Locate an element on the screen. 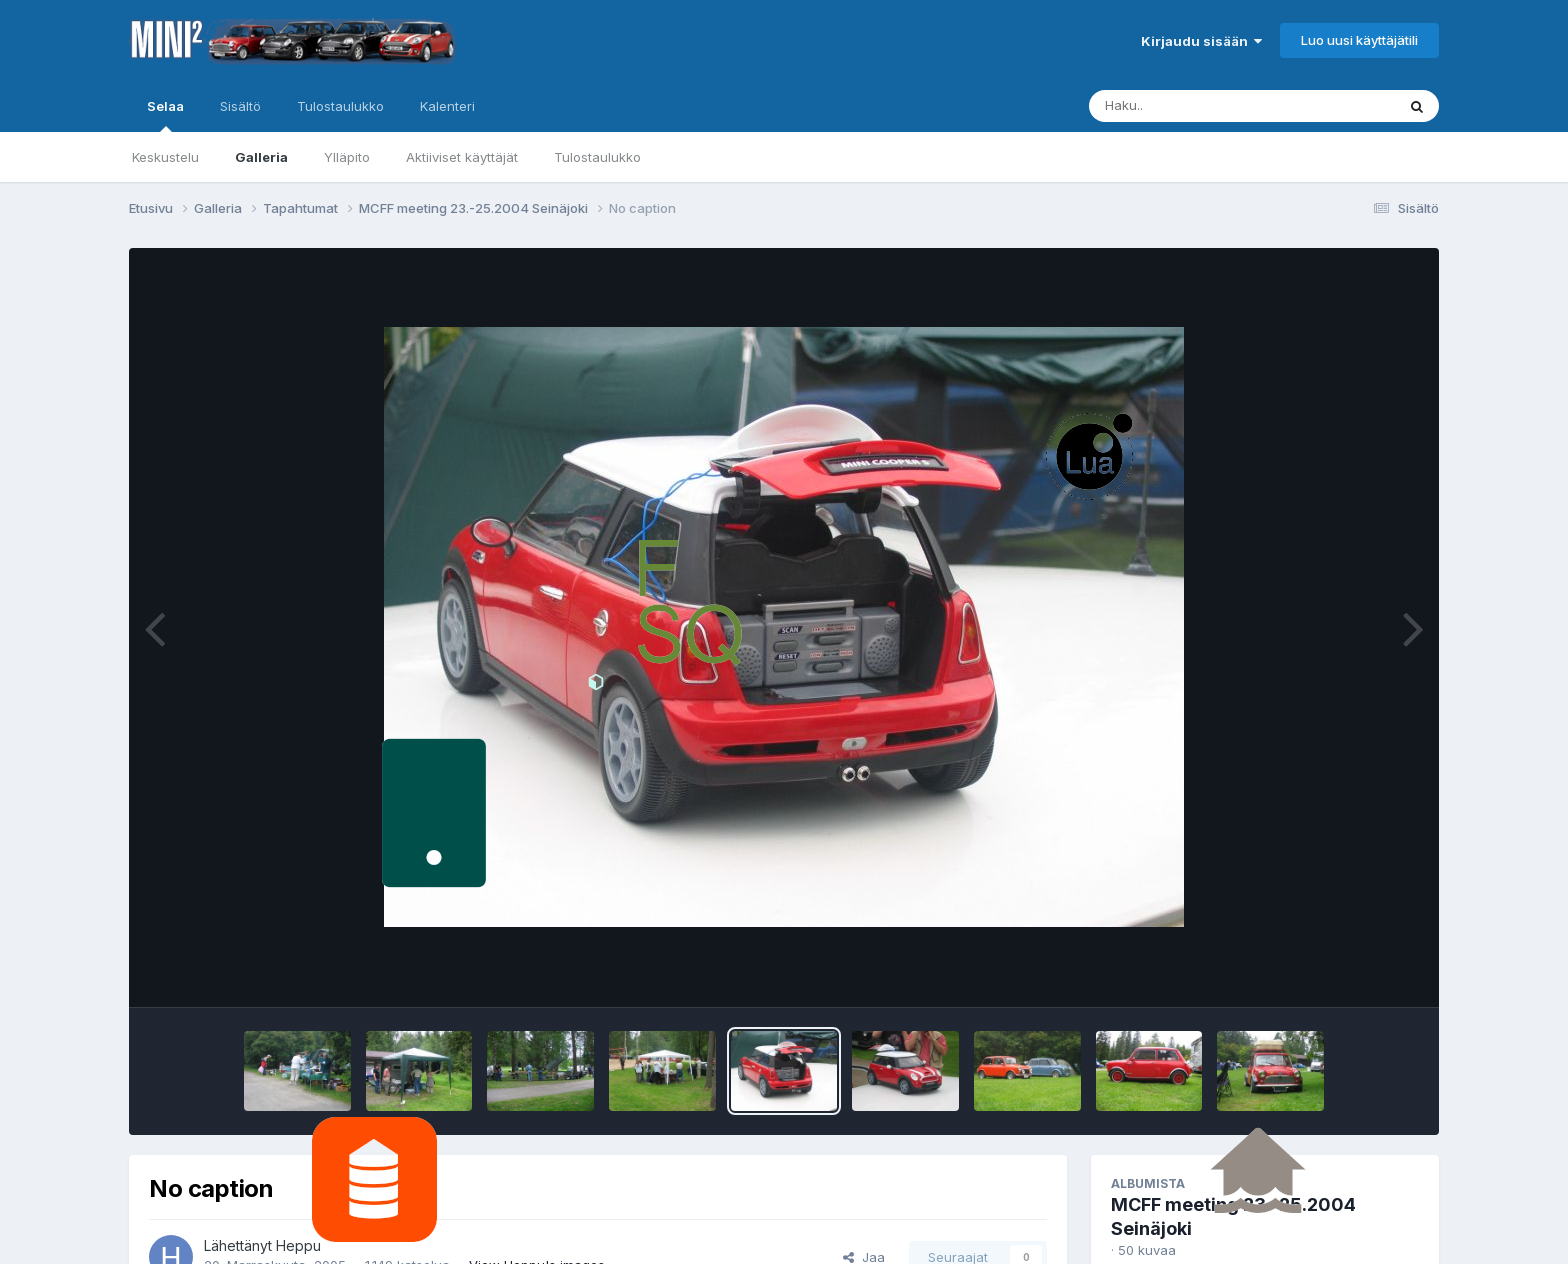 The height and width of the screenshot is (1264, 1568). open 3d modeling or design tools is located at coordinates (596, 682).